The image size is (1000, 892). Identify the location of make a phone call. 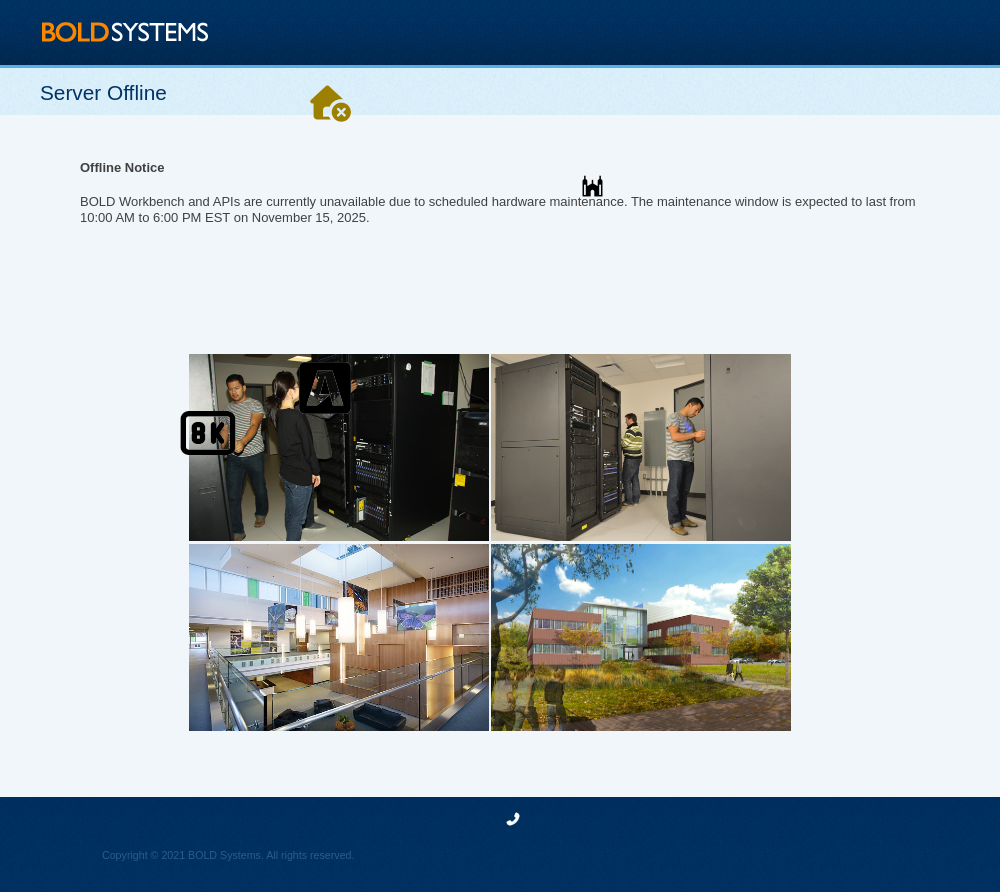
(513, 819).